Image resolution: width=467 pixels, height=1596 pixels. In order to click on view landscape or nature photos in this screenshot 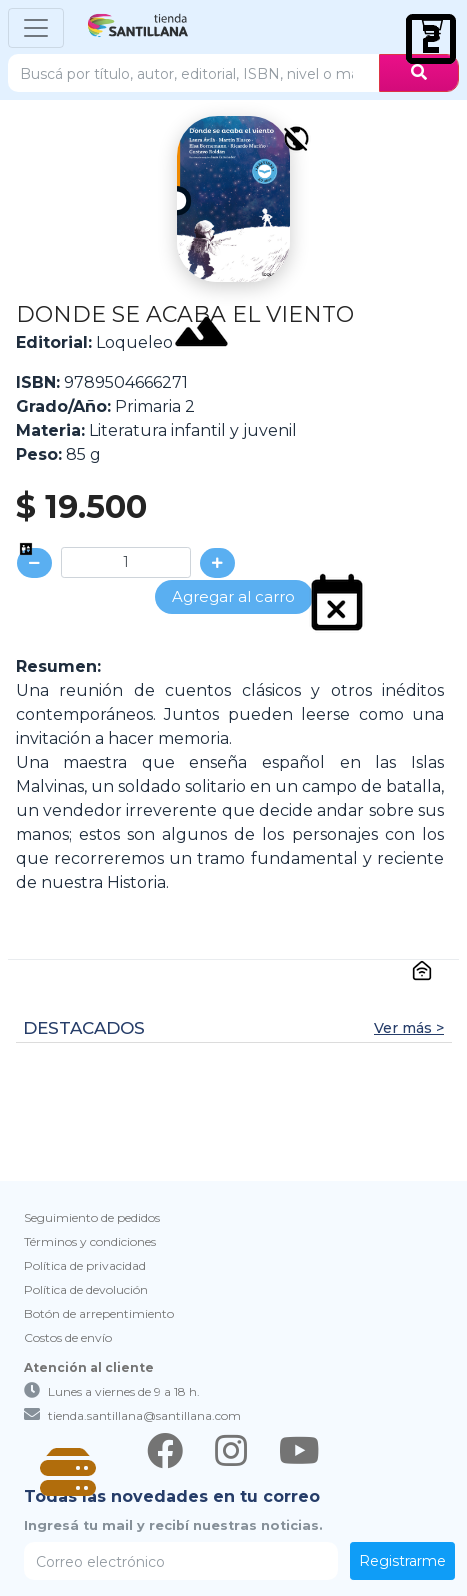, I will do `click(201, 330)`.